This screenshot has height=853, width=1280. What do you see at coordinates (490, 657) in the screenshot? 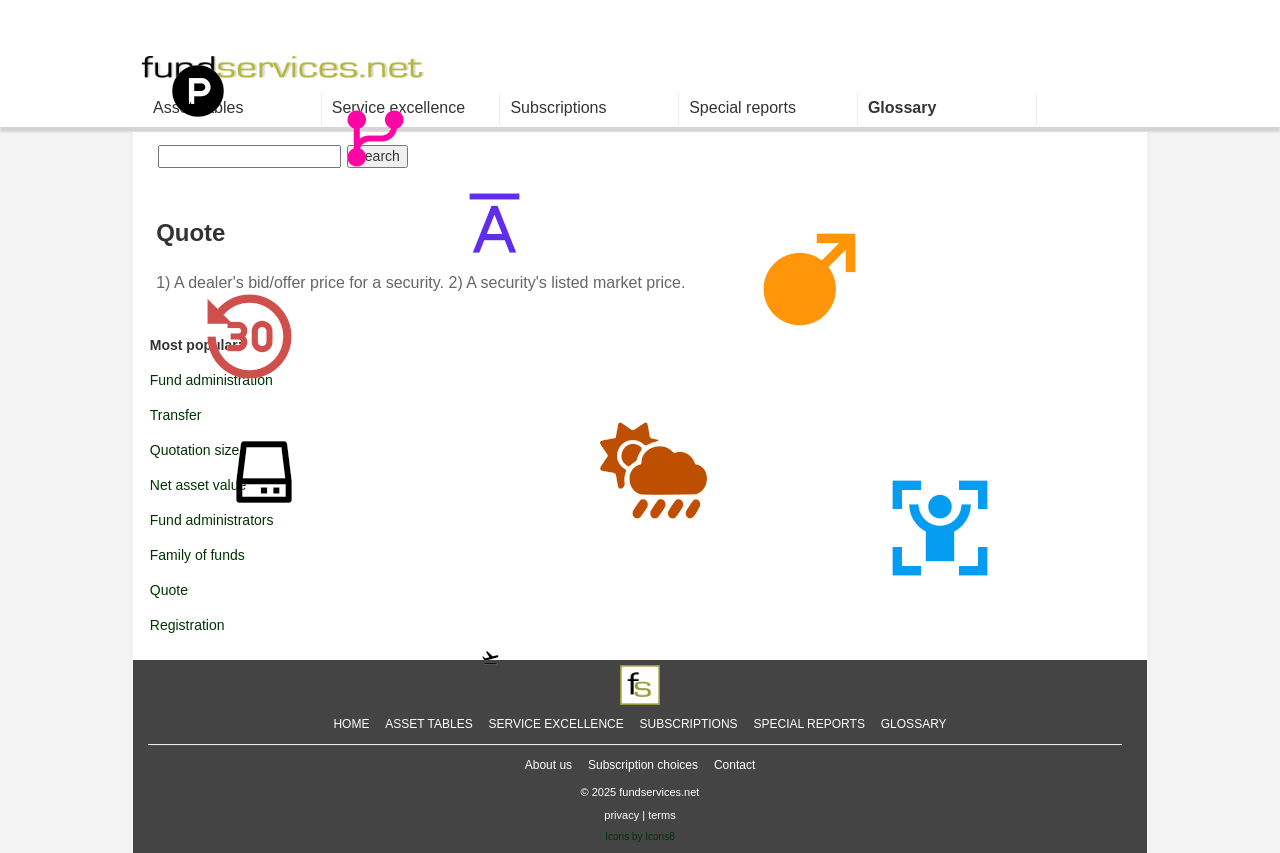
I see `view departure flights` at bounding box center [490, 657].